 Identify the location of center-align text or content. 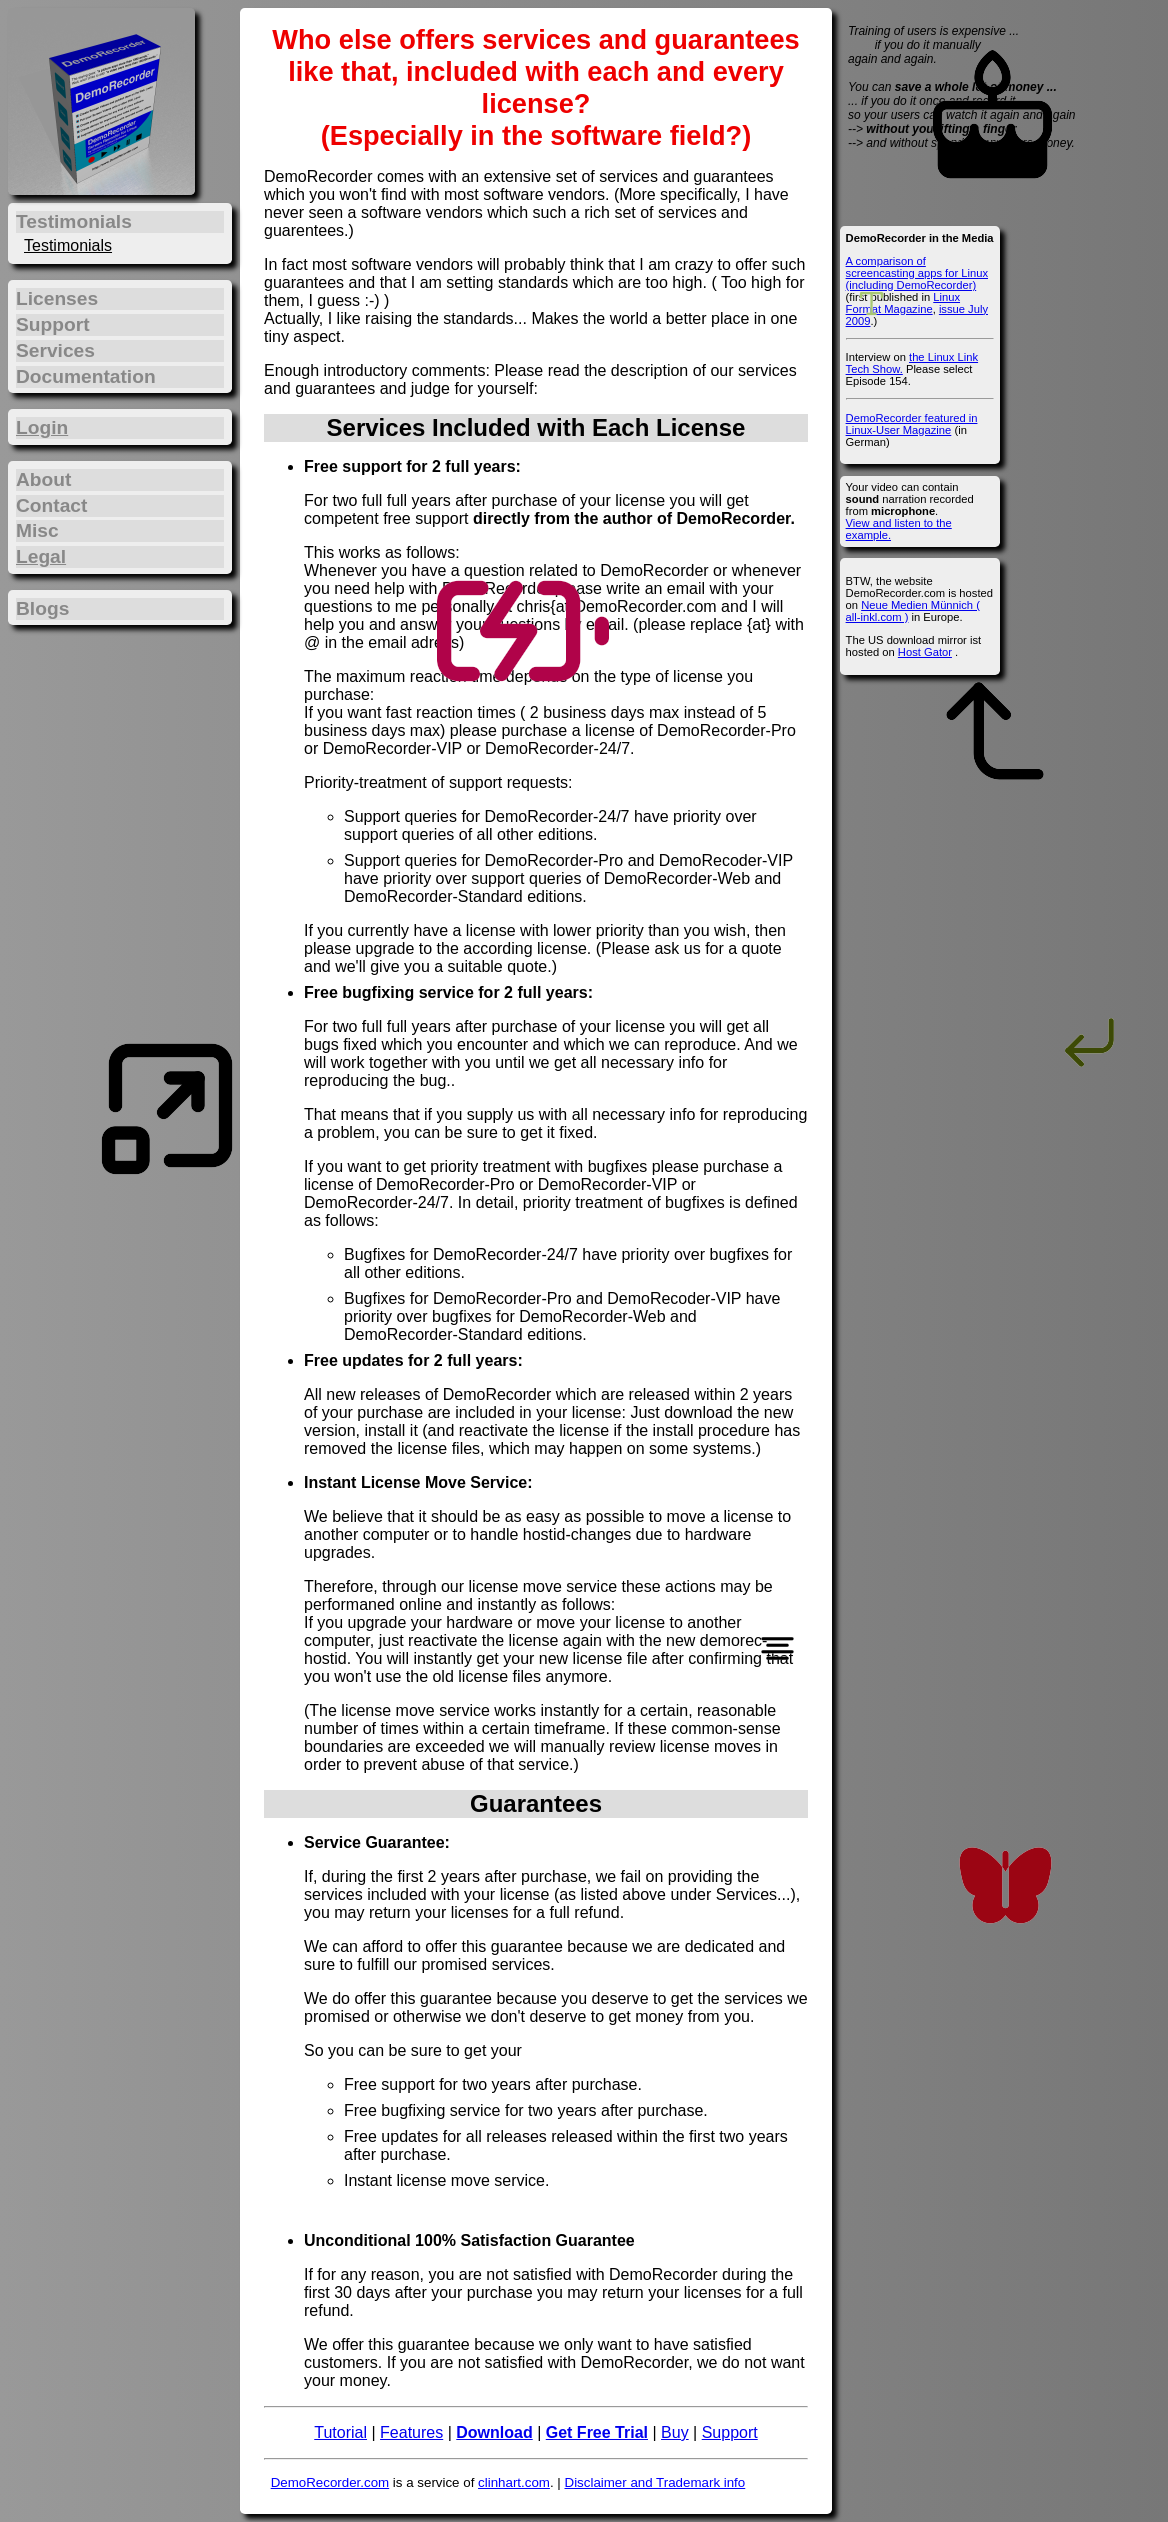
(777, 1648).